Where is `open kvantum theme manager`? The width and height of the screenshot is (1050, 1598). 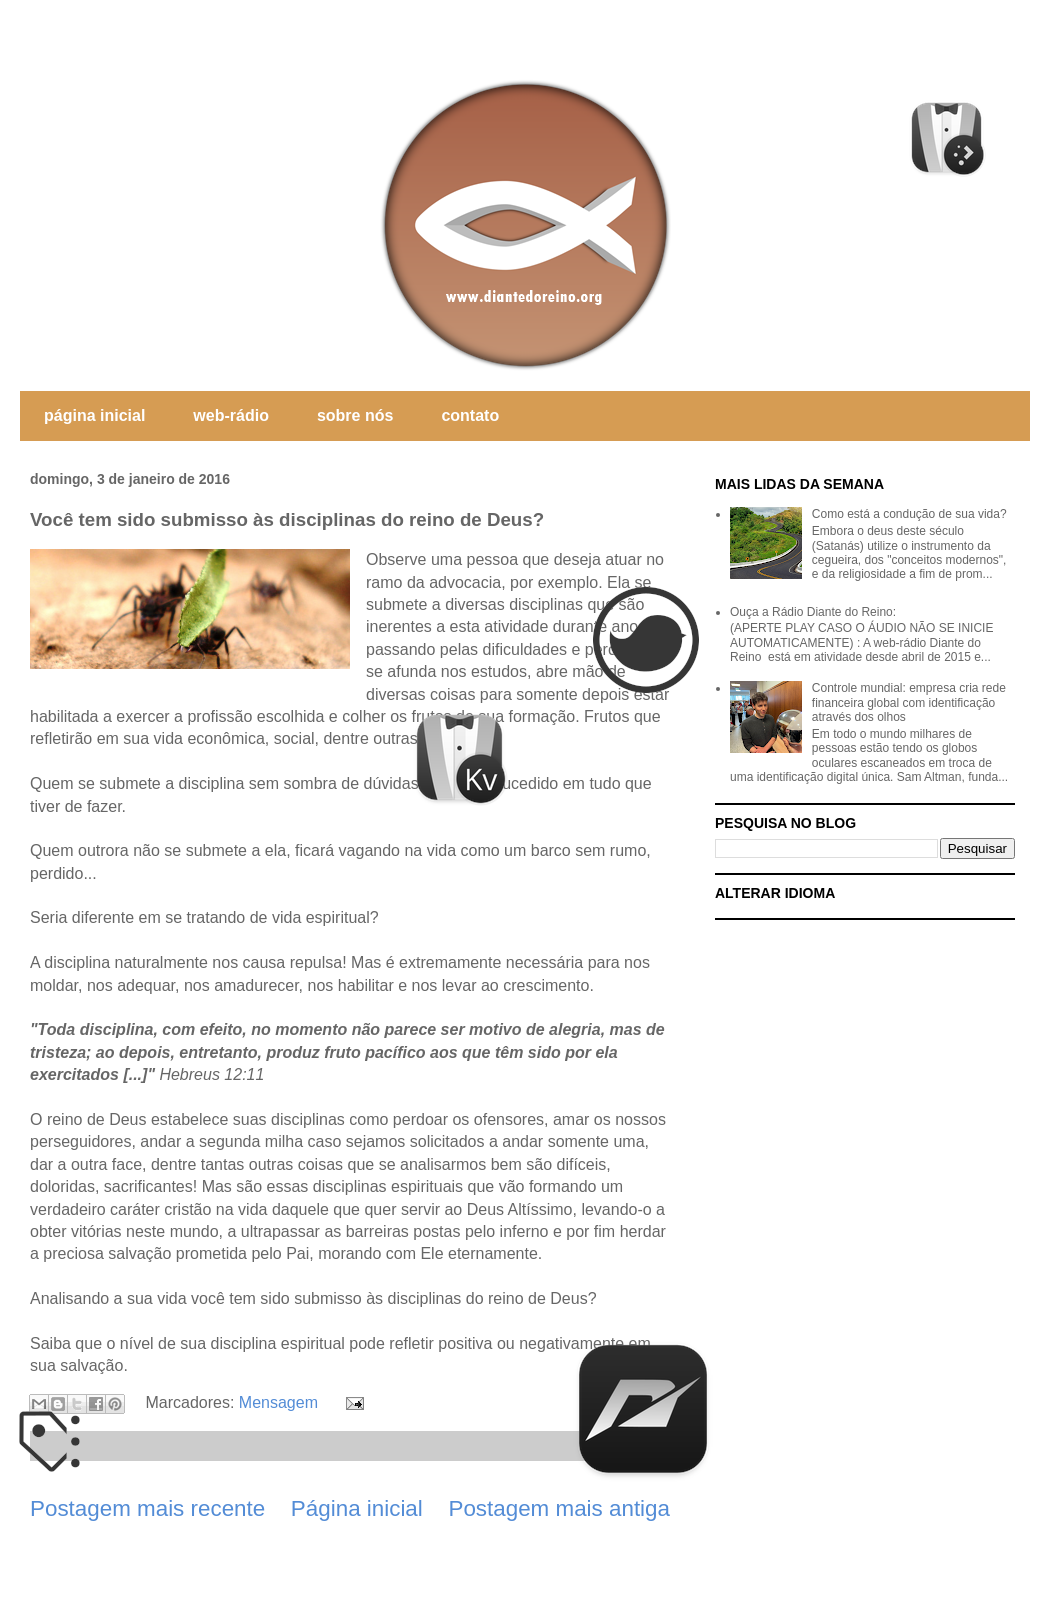 open kvantum theme manager is located at coordinates (459, 757).